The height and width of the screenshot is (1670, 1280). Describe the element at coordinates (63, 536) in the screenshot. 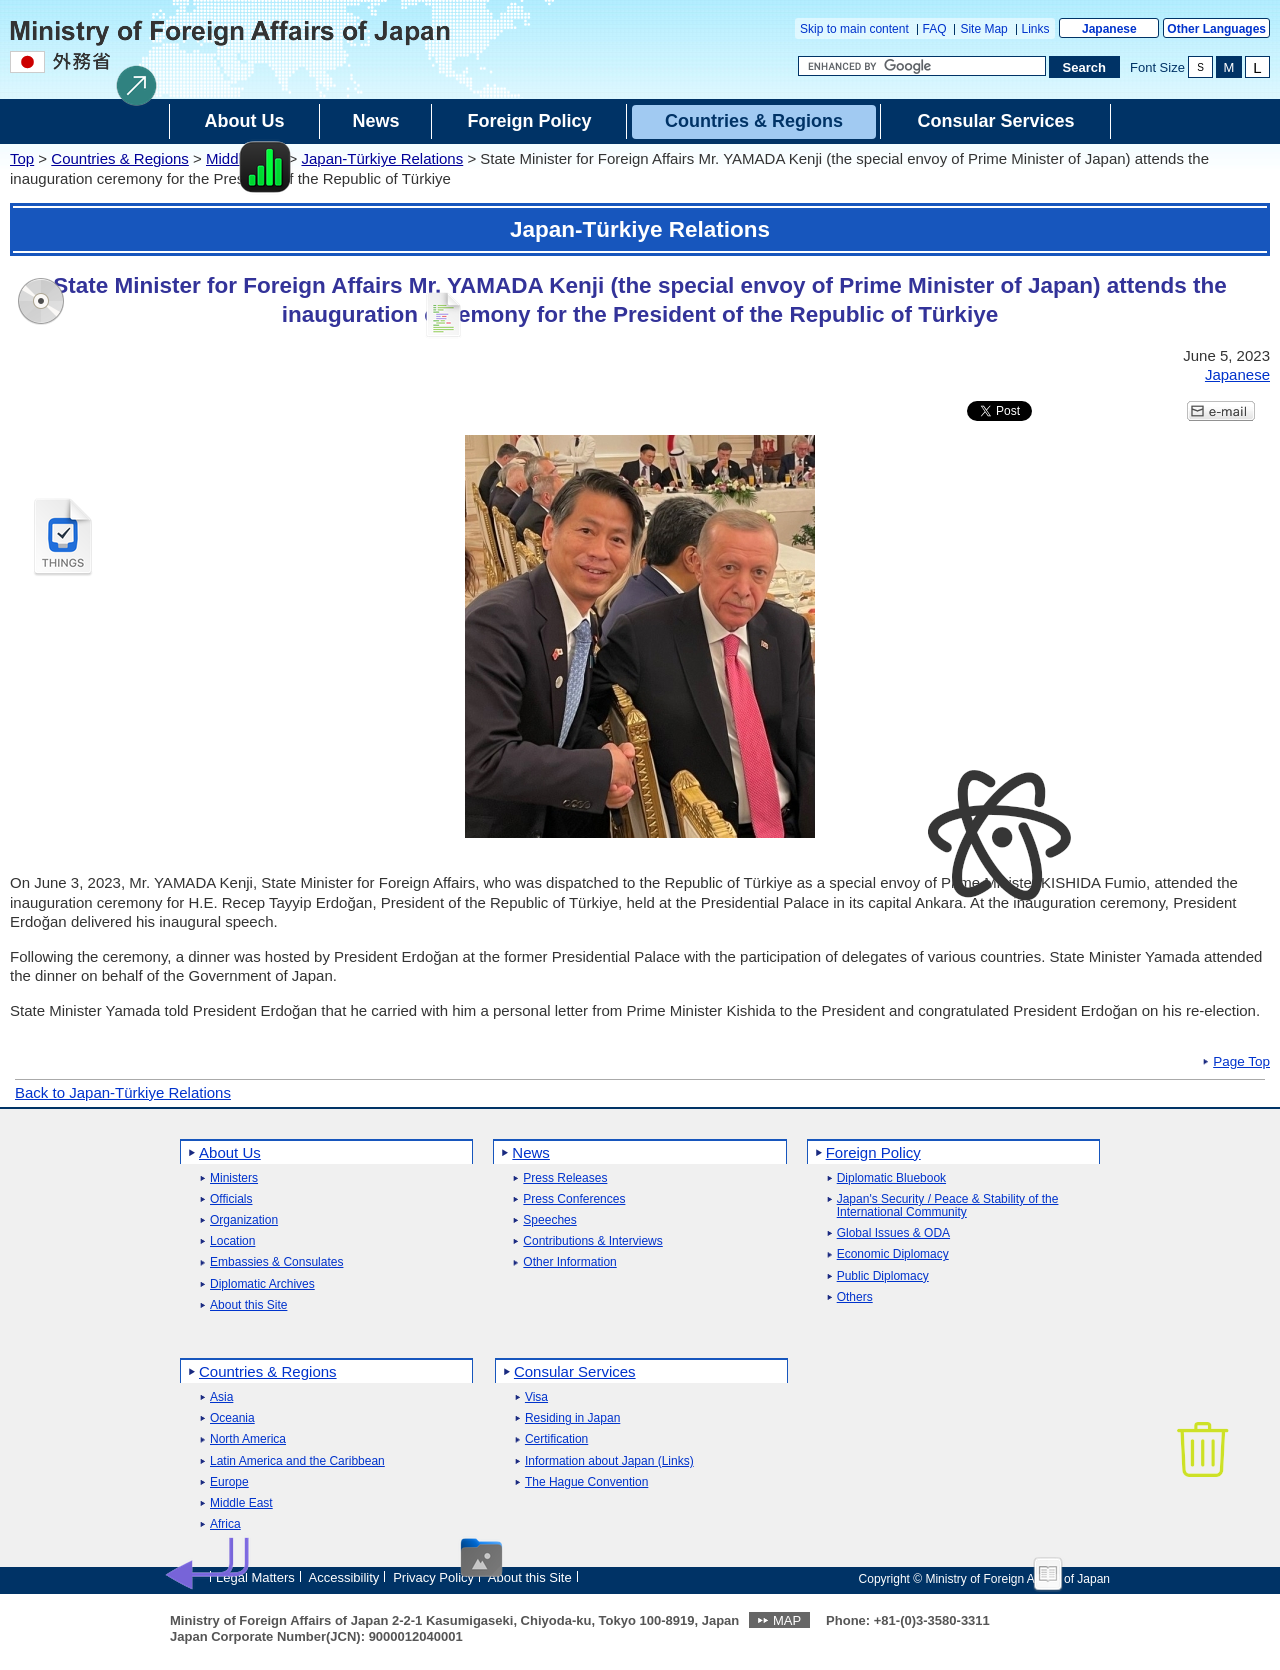

I see `things 3 database file or backup` at that location.